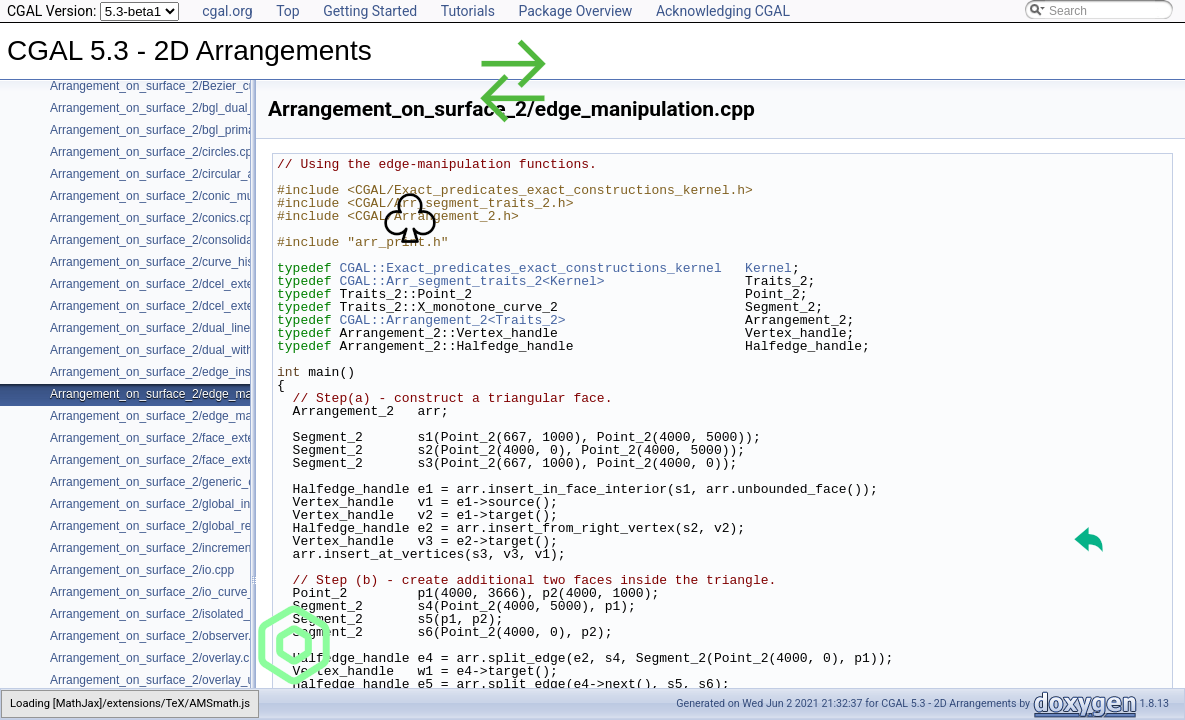 Image resolution: width=1185 pixels, height=720 pixels. Describe the element at coordinates (1088, 539) in the screenshot. I see `undo the last action` at that location.